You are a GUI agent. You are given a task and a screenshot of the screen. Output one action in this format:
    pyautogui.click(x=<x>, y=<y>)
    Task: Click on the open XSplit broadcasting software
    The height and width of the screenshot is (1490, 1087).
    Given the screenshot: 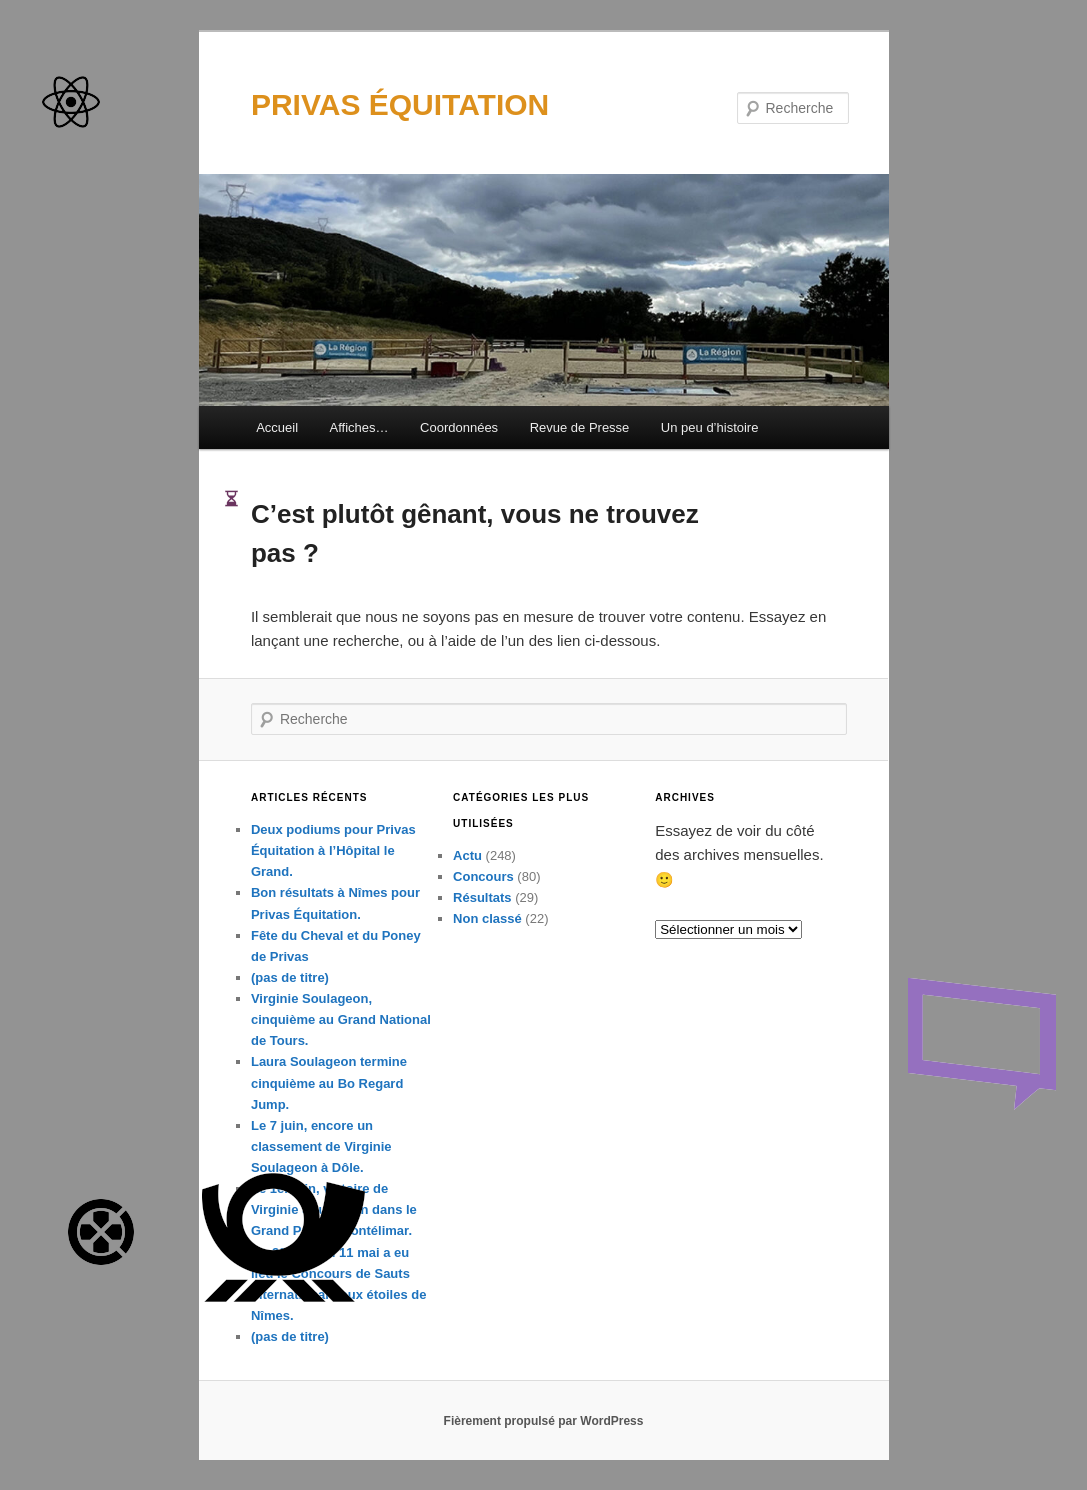 What is the action you would take?
    pyautogui.click(x=982, y=1044)
    